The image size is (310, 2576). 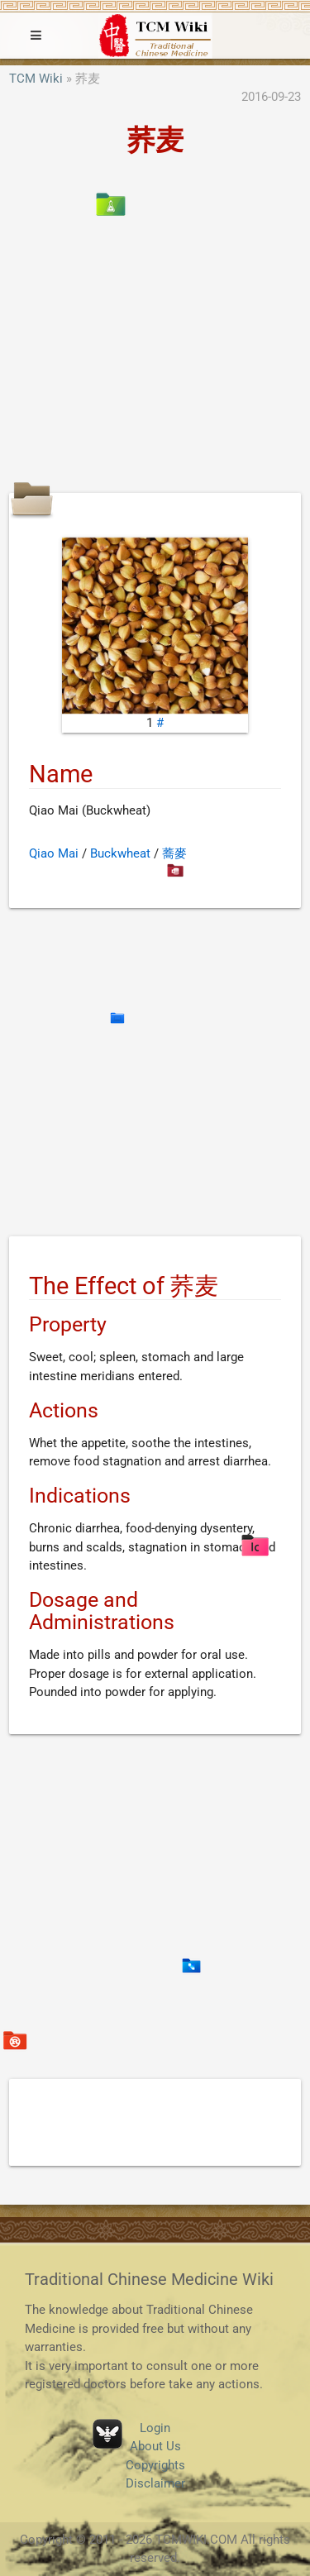 I want to click on open desktop folder, so click(x=117, y=1018).